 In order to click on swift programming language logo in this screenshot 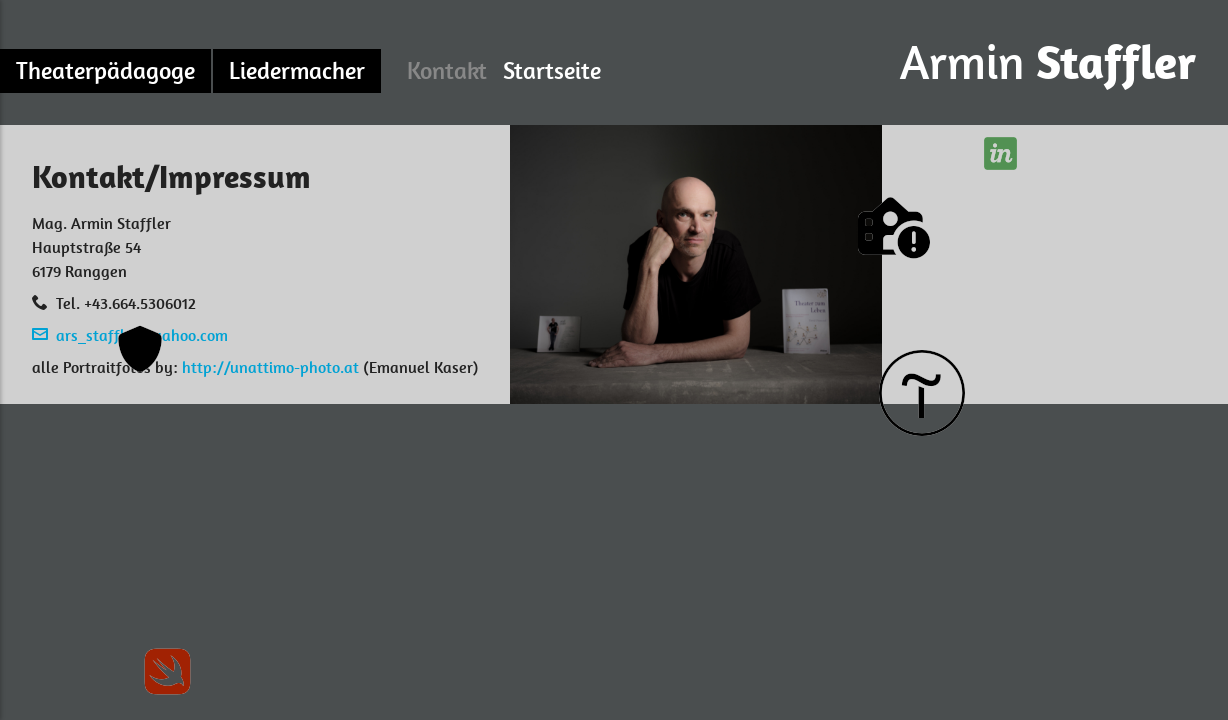, I will do `click(167, 671)`.